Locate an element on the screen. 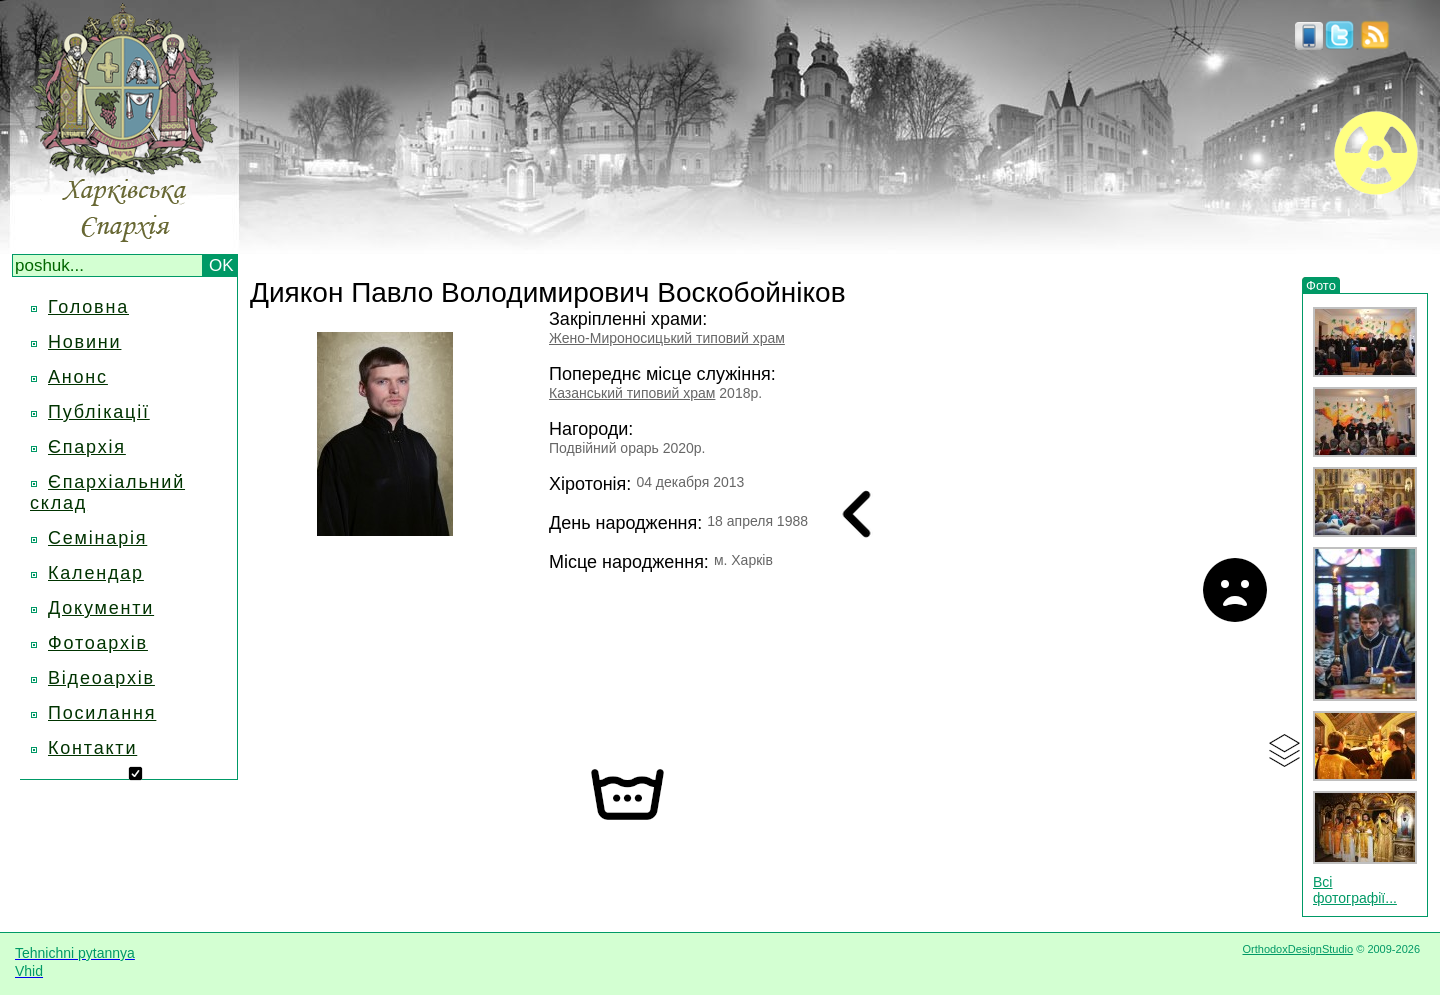 The width and height of the screenshot is (1440, 995). go back to the previous screen is located at coordinates (857, 514).